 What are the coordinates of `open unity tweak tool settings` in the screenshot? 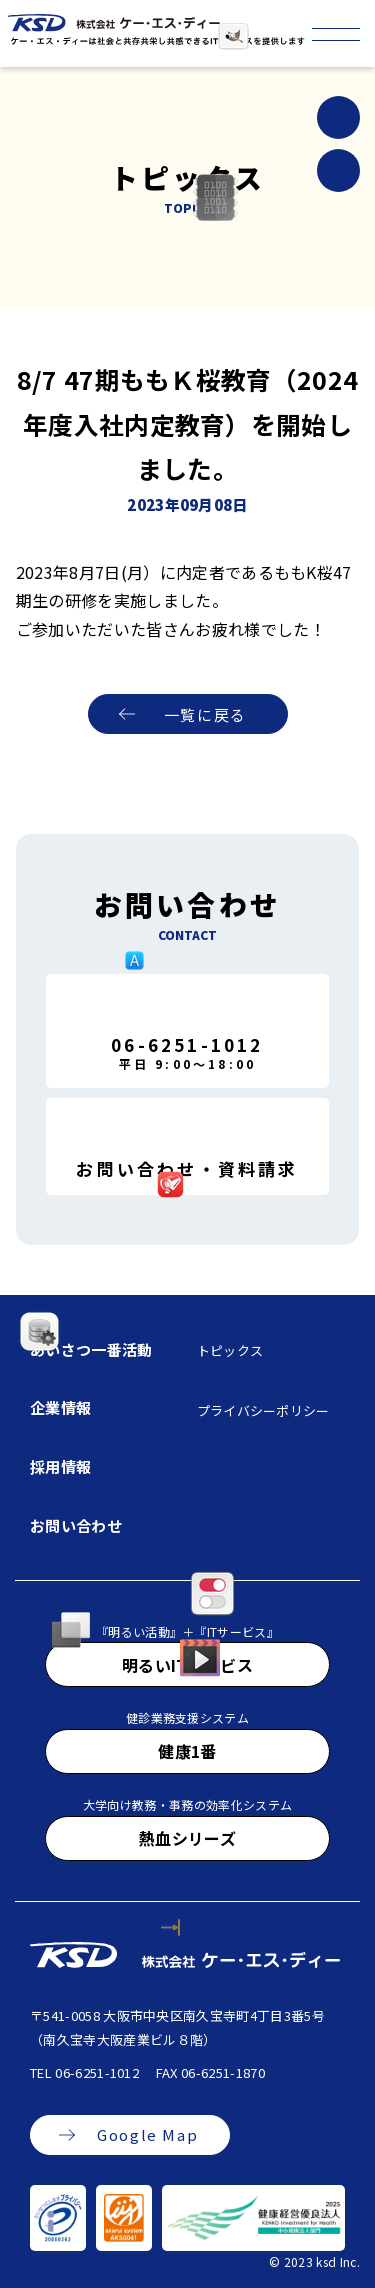 It's located at (212, 1593).